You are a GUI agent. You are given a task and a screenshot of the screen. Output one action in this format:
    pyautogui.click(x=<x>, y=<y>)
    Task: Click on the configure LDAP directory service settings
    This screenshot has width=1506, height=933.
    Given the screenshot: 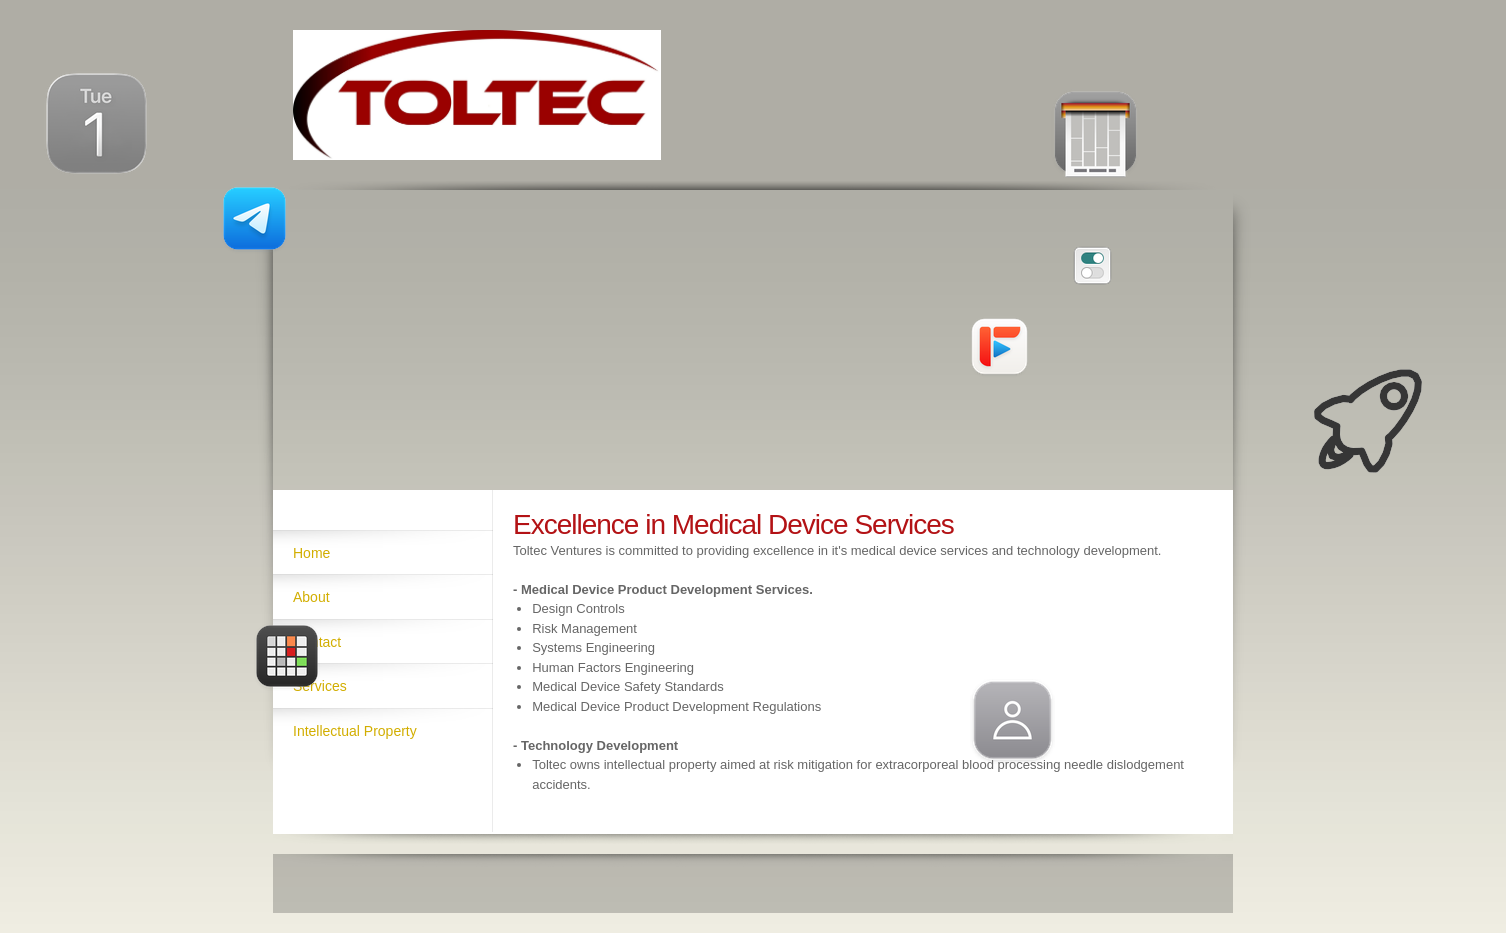 What is the action you would take?
    pyautogui.click(x=1012, y=721)
    